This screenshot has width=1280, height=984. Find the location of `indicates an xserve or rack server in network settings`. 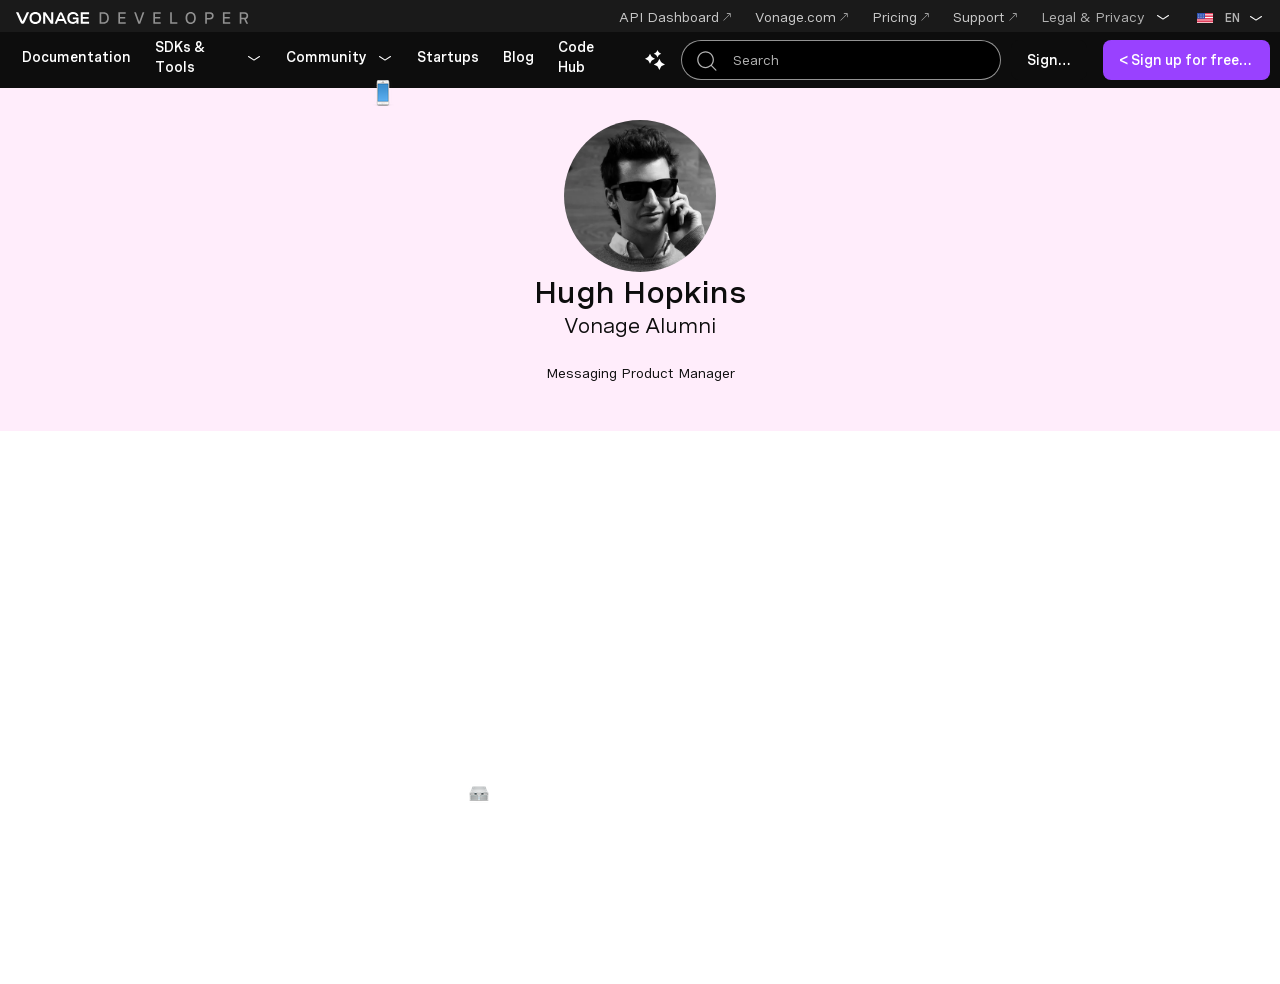

indicates an xserve or rack server in network settings is located at coordinates (479, 793).